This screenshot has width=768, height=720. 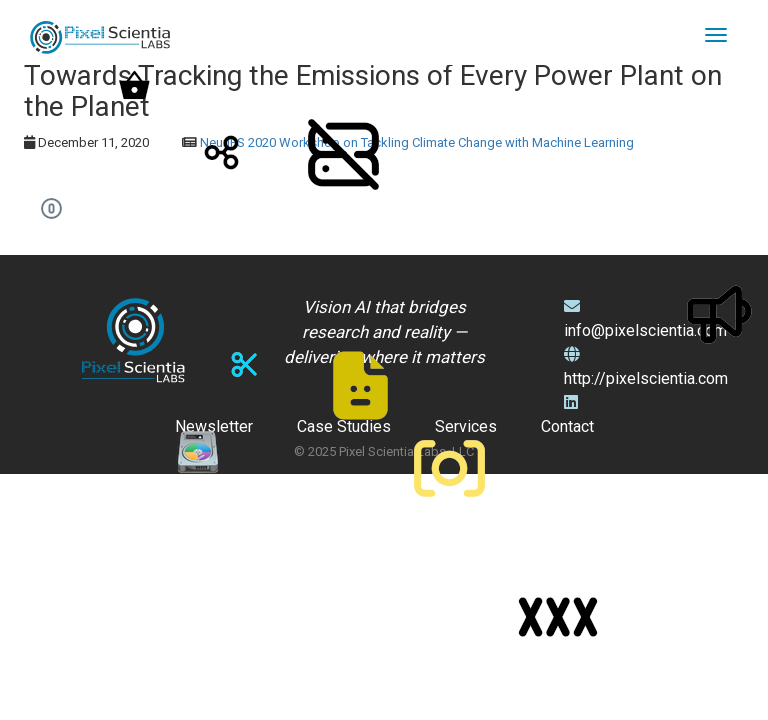 I want to click on view ripple (XRP) cryptocurrency balance, so click(x=221, y=152).